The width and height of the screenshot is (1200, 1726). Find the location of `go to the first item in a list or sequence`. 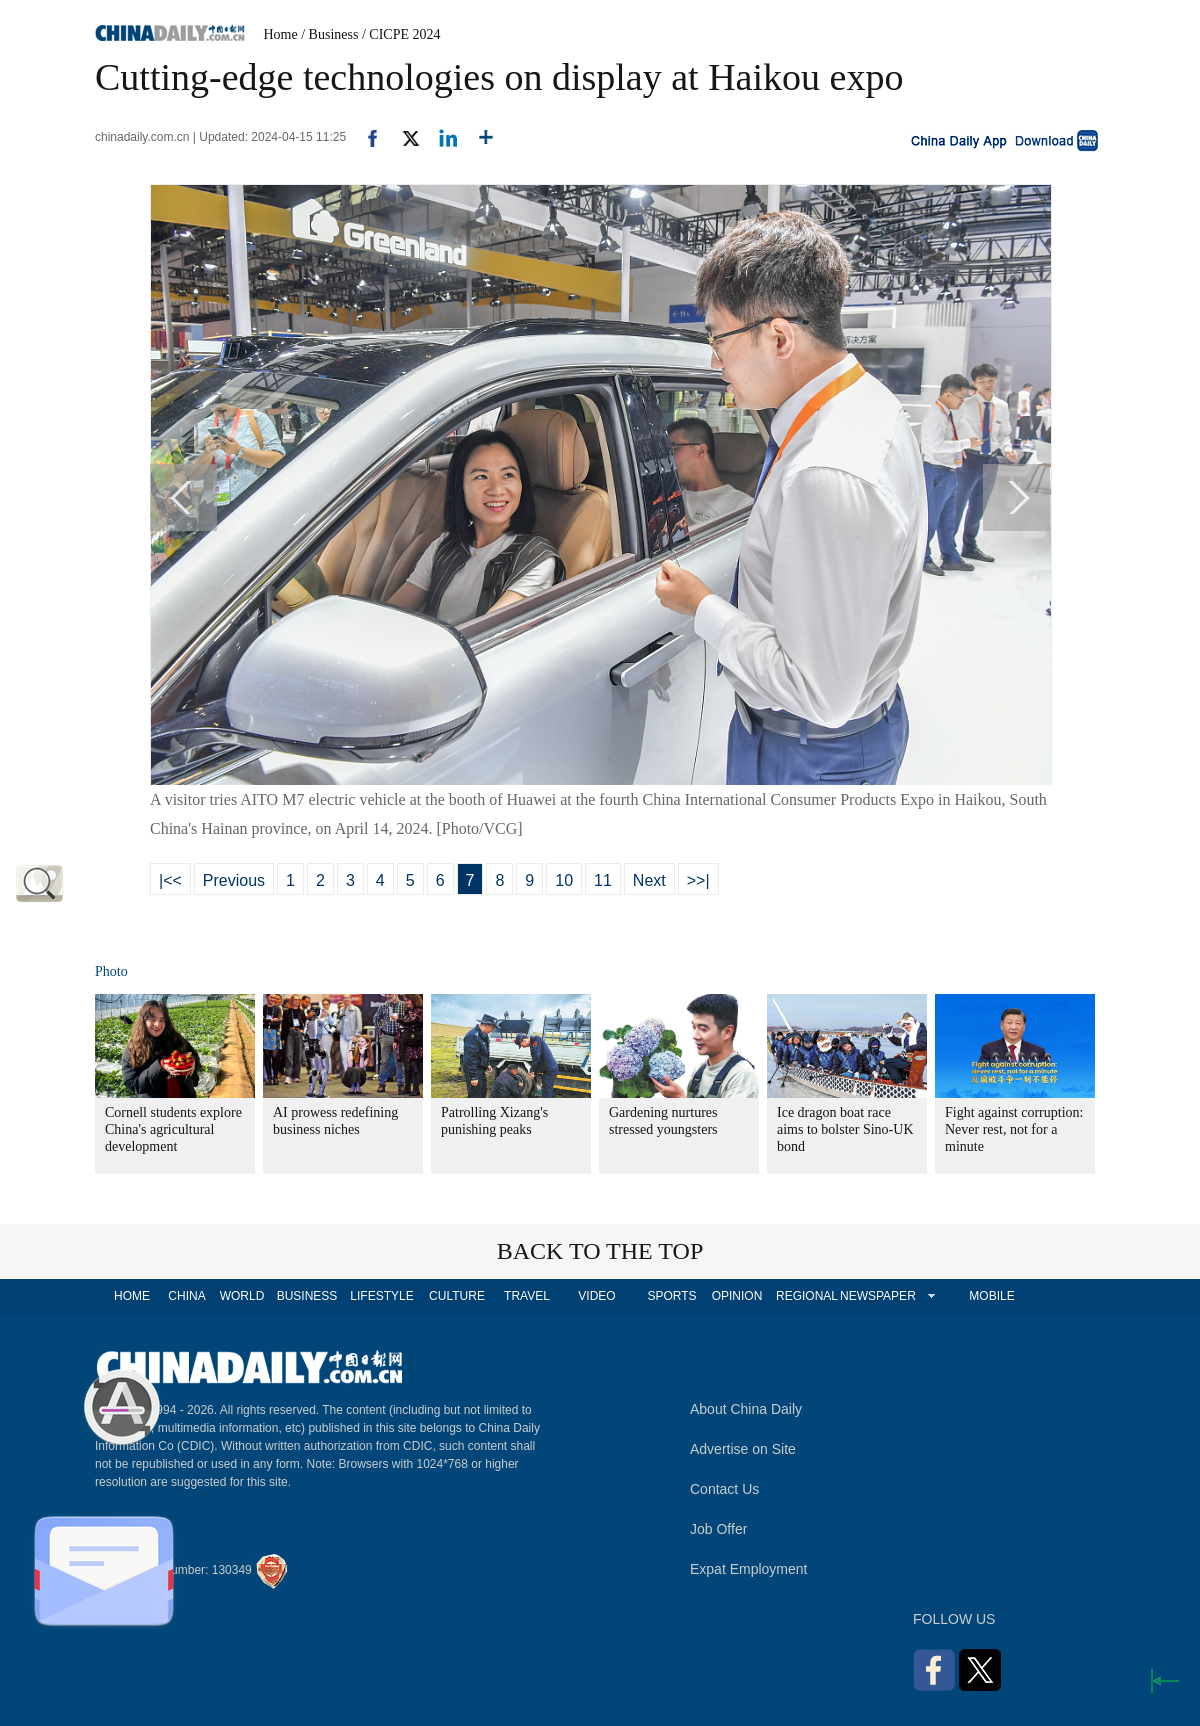

go to the first item in a list or sequence is located at coordinates (1165, 1681).